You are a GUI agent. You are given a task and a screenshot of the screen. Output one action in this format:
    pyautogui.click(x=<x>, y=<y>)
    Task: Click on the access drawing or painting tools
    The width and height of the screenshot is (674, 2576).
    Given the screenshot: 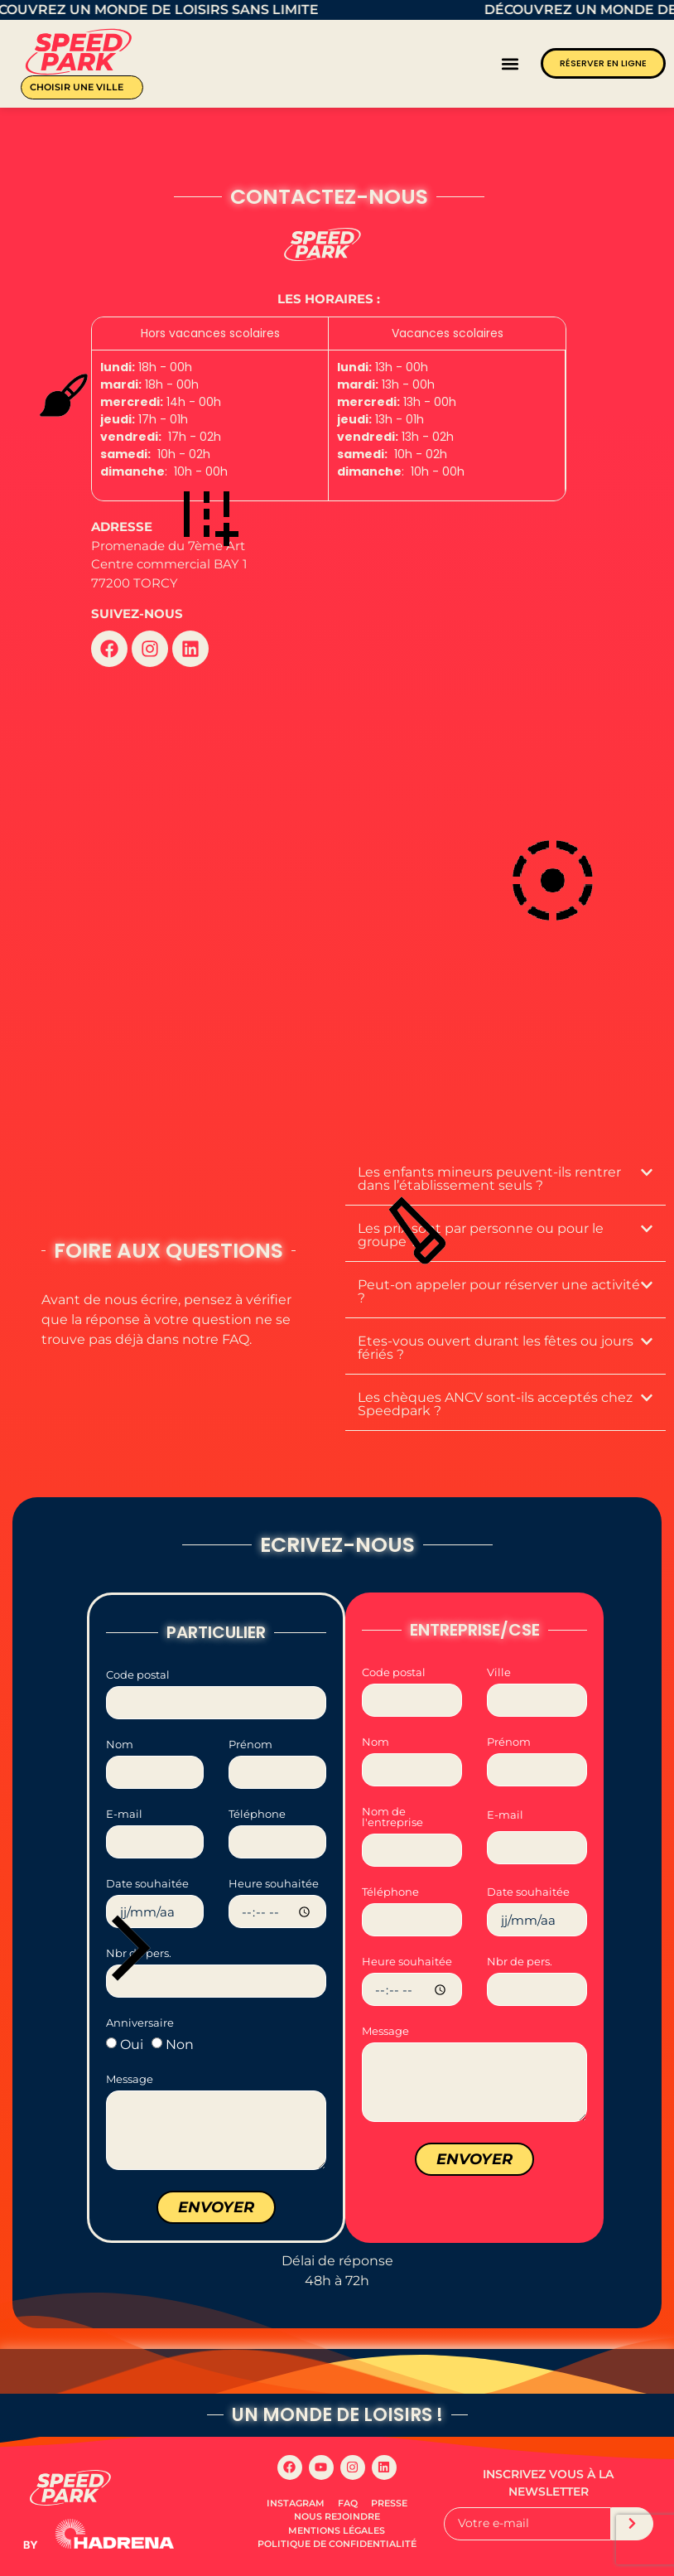 What is the action you would take?
    pyautogui.click(x=65, y=396)
    